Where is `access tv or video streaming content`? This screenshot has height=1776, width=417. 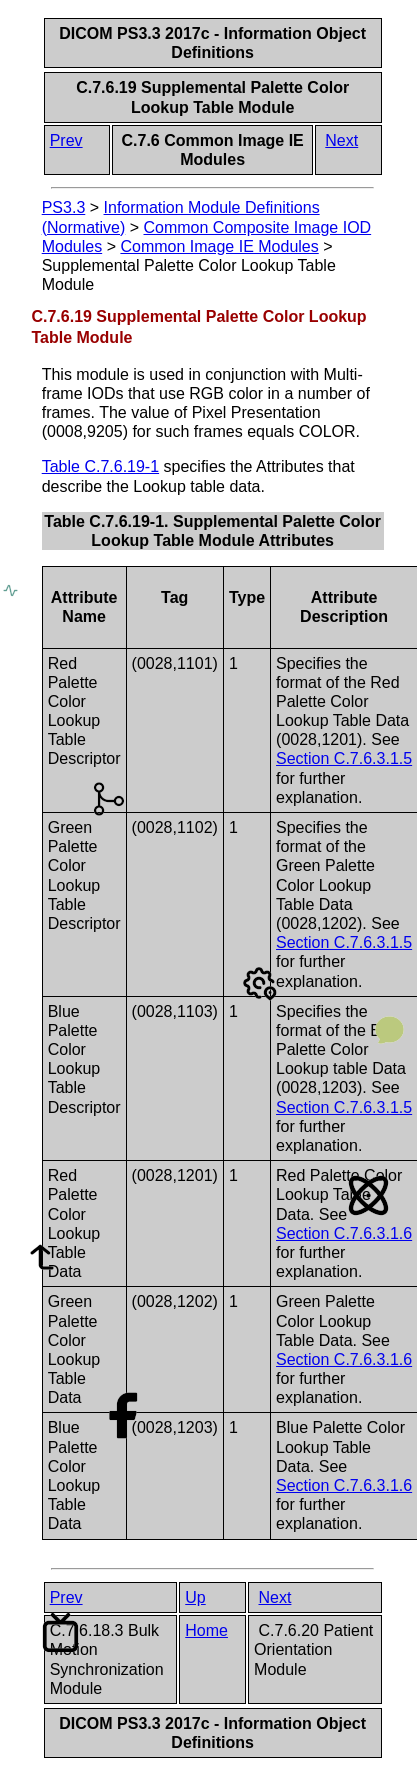 access tv or video streaming content is located at coordinates (60, 1632).